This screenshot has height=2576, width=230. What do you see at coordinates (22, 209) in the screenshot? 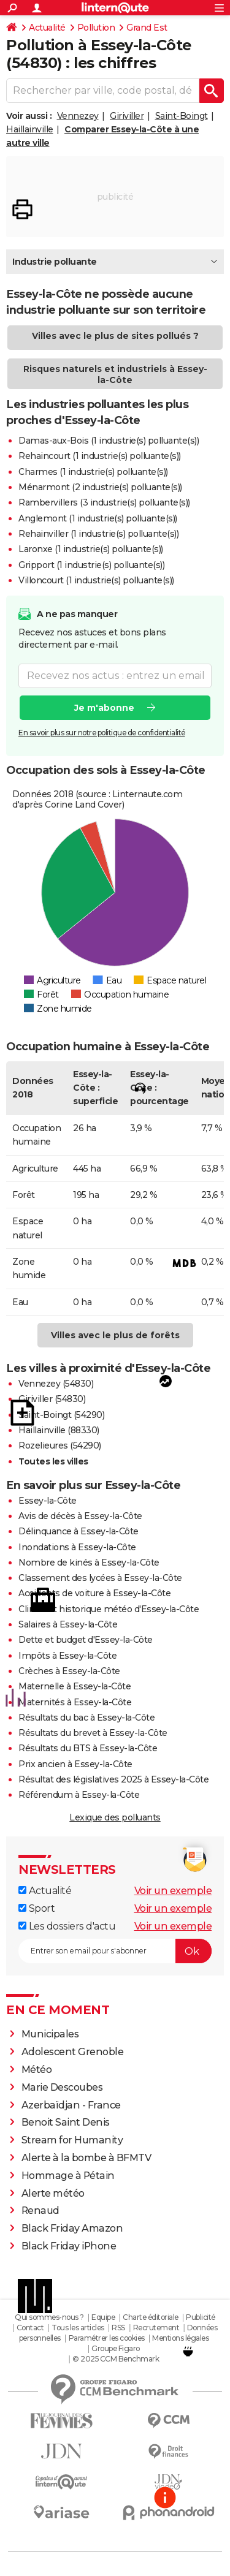
I see `print the current document` at bounding box center [22, 209].